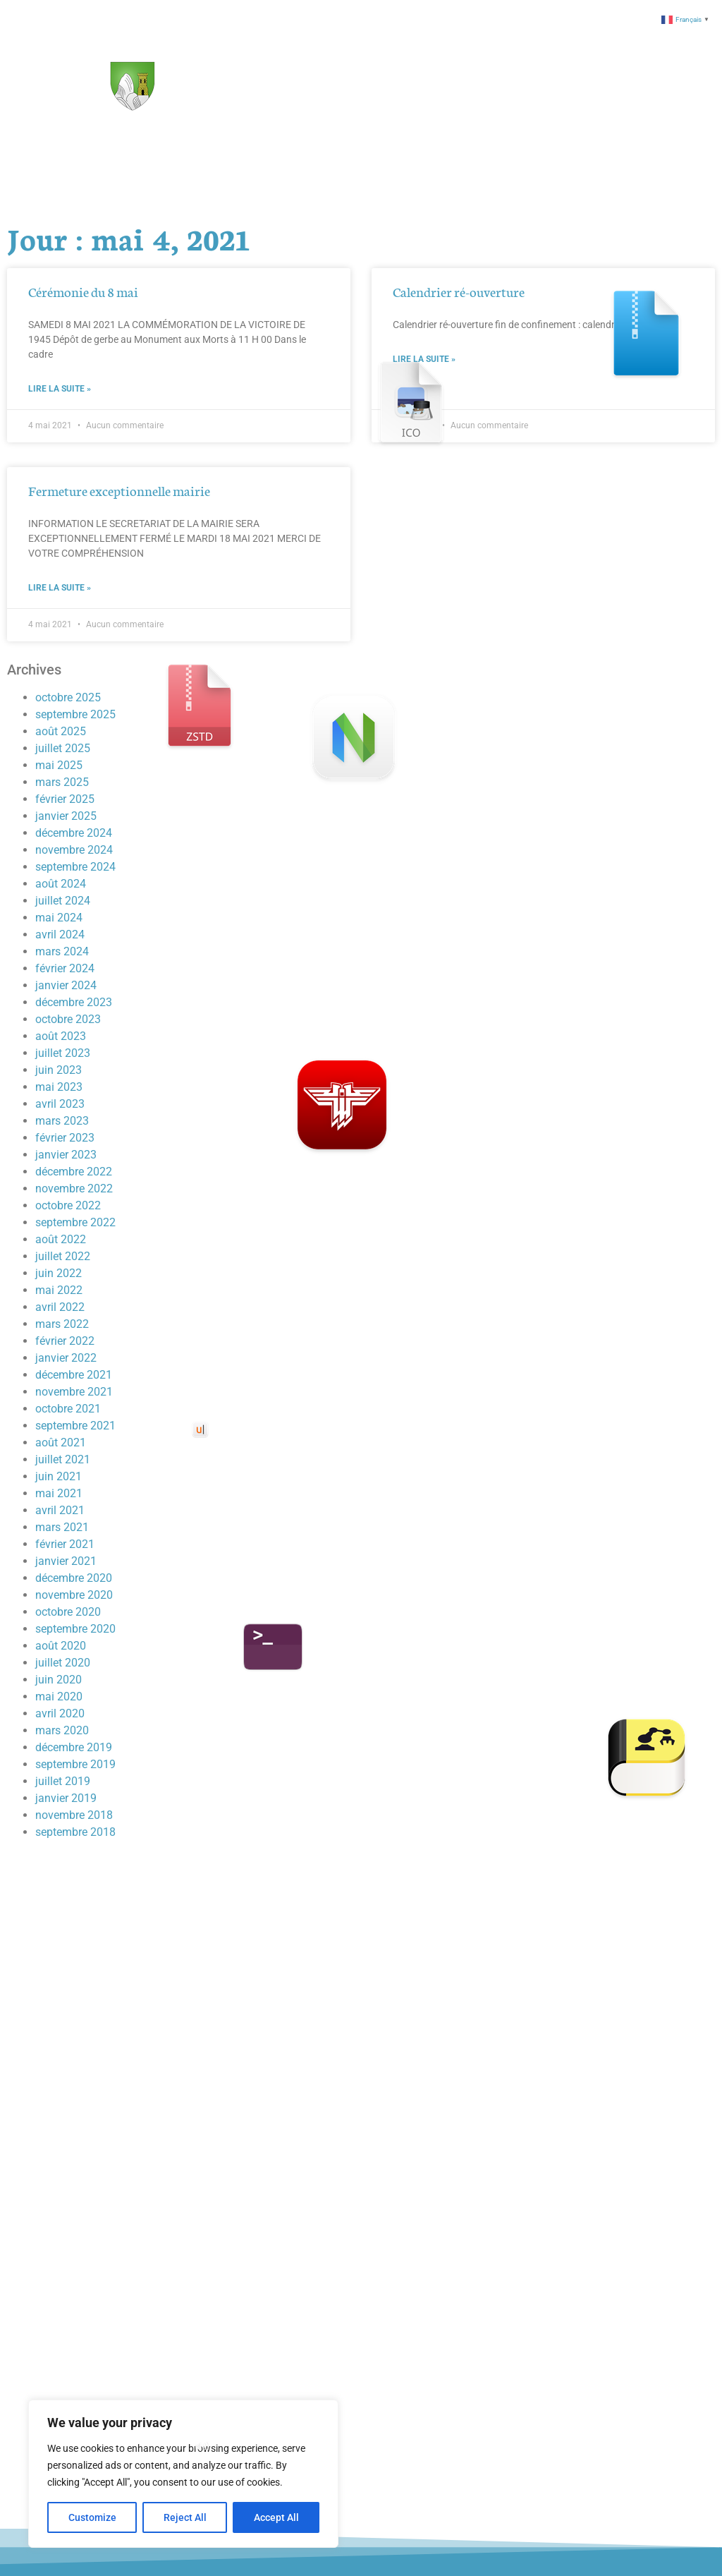 The image size is (722, 2576). Describe the element at coordinates (647, 1758) in the screenshot. I see `open the manuals app` at that location.